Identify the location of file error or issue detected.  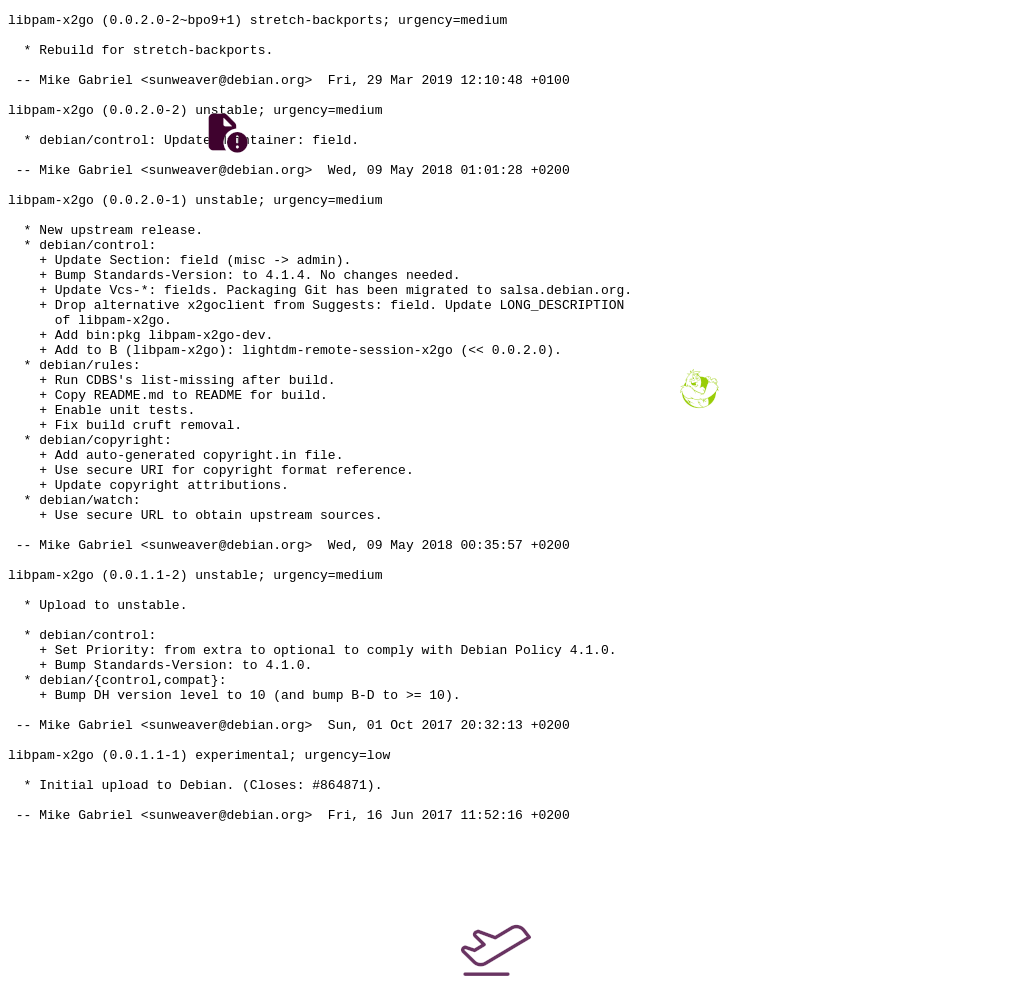
(227, 132).